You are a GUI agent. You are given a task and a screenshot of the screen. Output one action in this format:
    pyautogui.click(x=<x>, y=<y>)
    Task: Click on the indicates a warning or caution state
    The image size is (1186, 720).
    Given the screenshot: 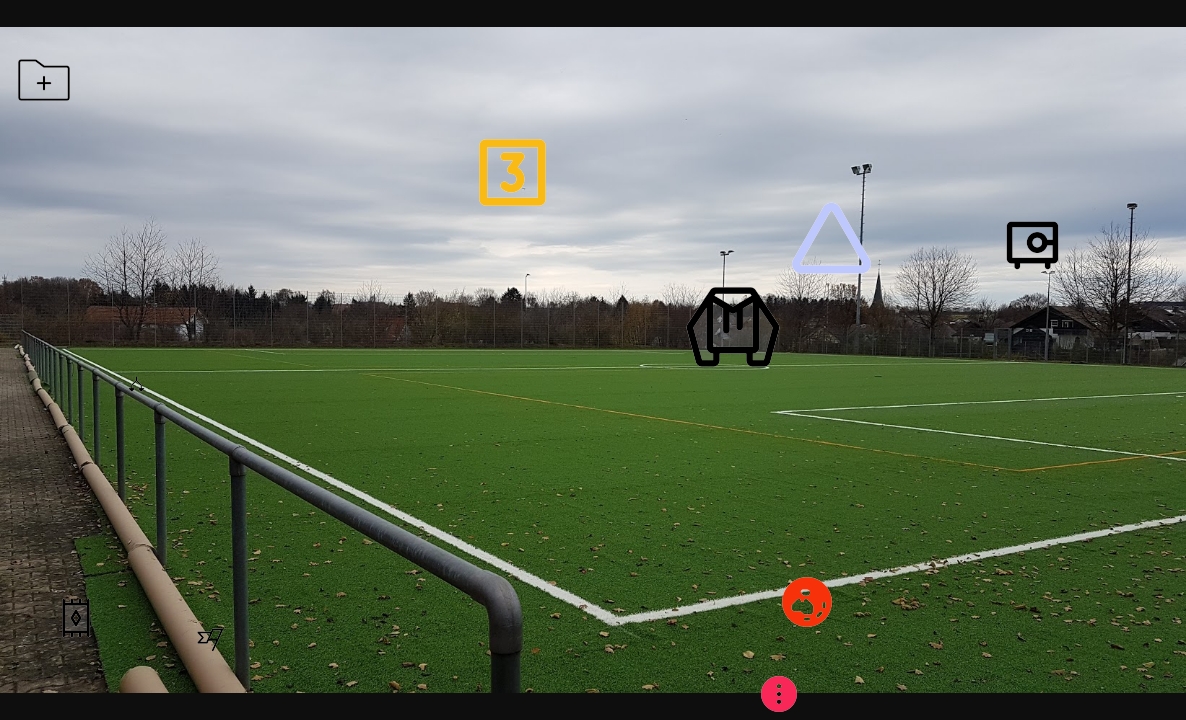 What is the action you would take?
    pyautogui.click(x=831, y=239)
    